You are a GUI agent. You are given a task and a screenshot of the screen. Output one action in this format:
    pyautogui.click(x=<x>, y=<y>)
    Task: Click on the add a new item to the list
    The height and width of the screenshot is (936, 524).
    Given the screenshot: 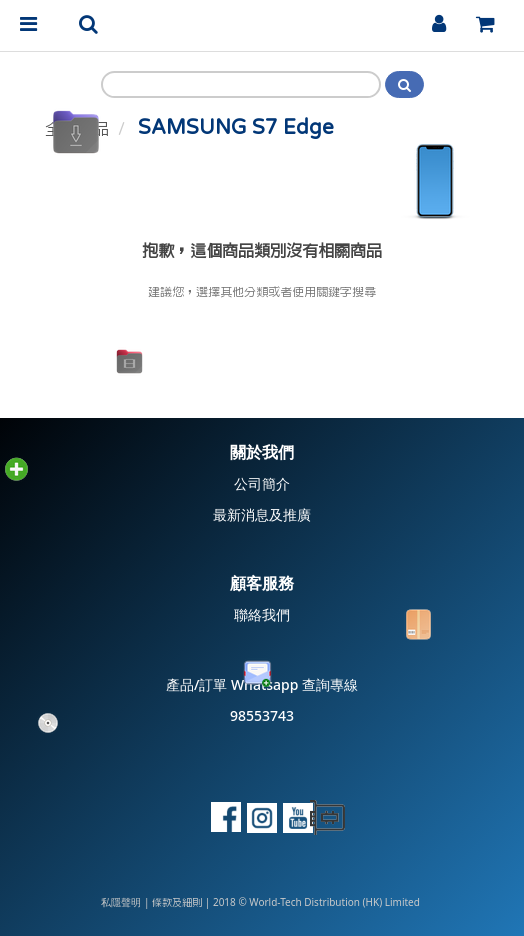 What is the action you would take?
    pyautogui.click(x=16, y=469)
    